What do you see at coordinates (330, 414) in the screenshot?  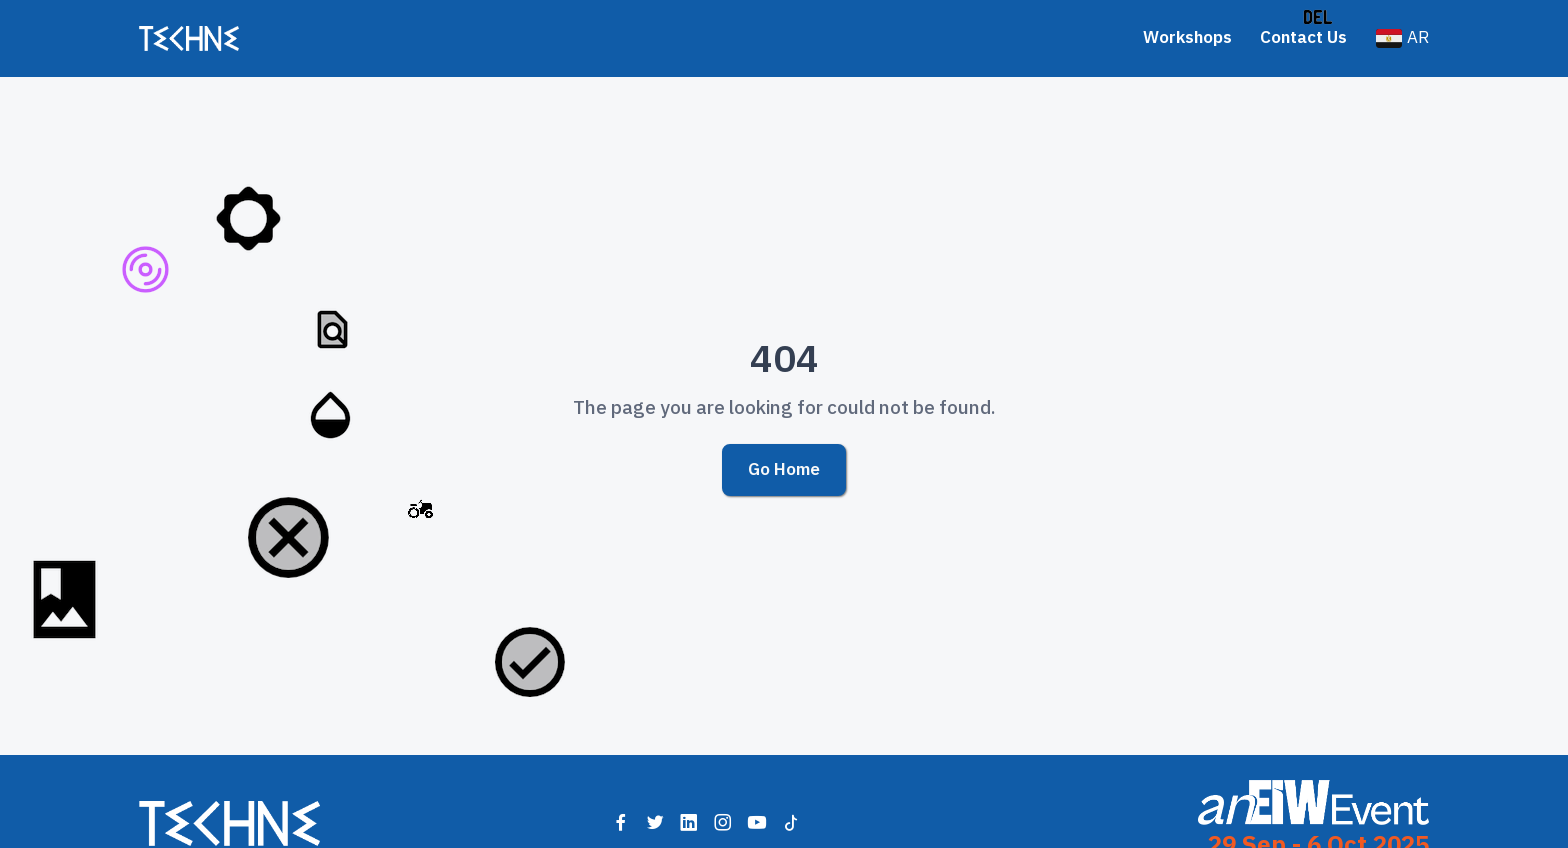 I see `adjust opacity or transparency settings` at bounding box center [330, 414].